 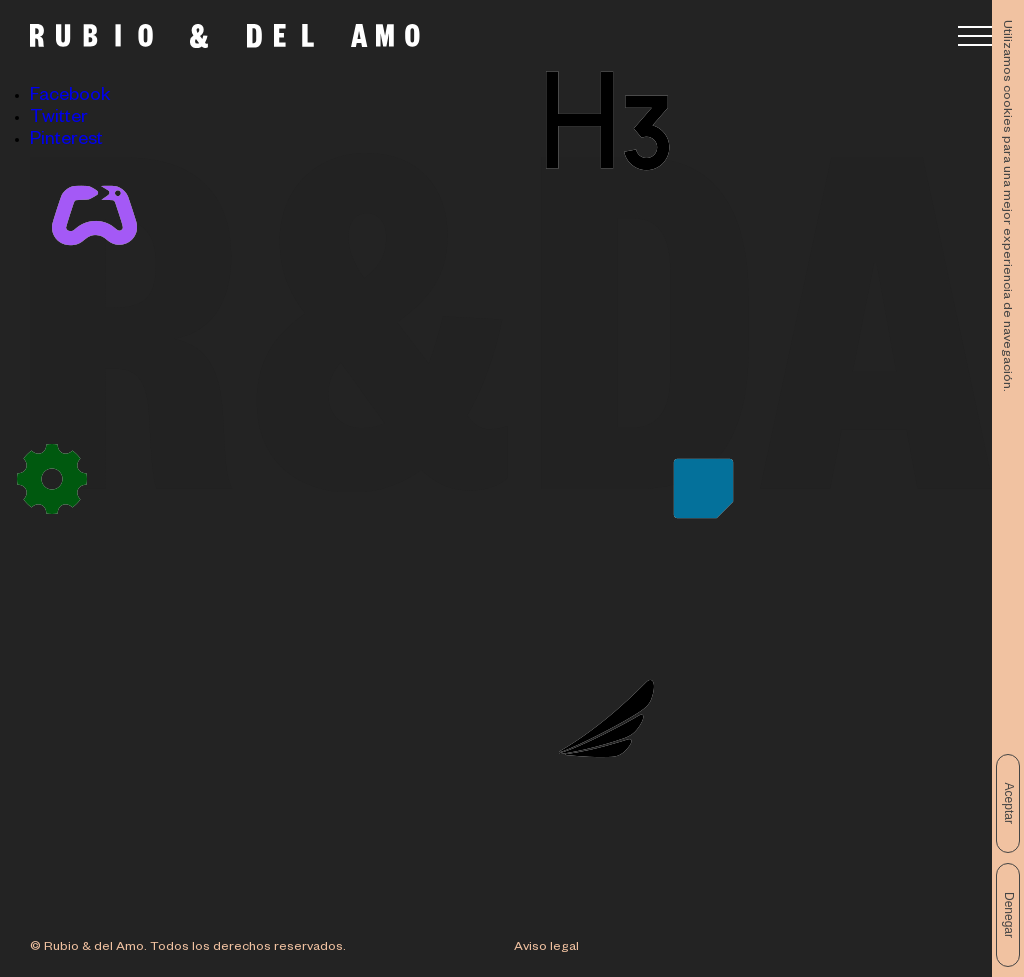 I want to click on format text as heading level 3, so click(x=607, y=120).